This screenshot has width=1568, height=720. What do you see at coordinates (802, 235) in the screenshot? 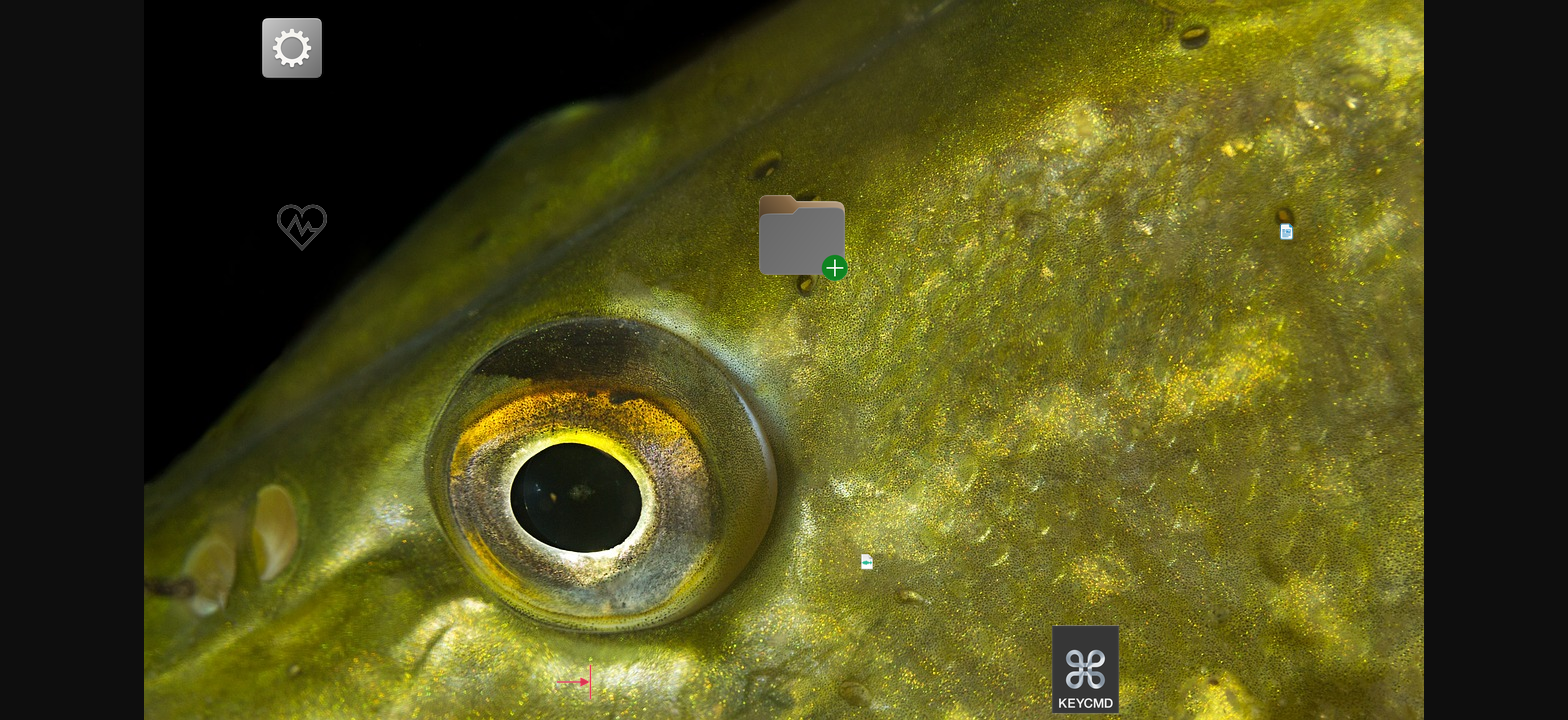
I see `create a new folder` at bounding box center [802, 235].